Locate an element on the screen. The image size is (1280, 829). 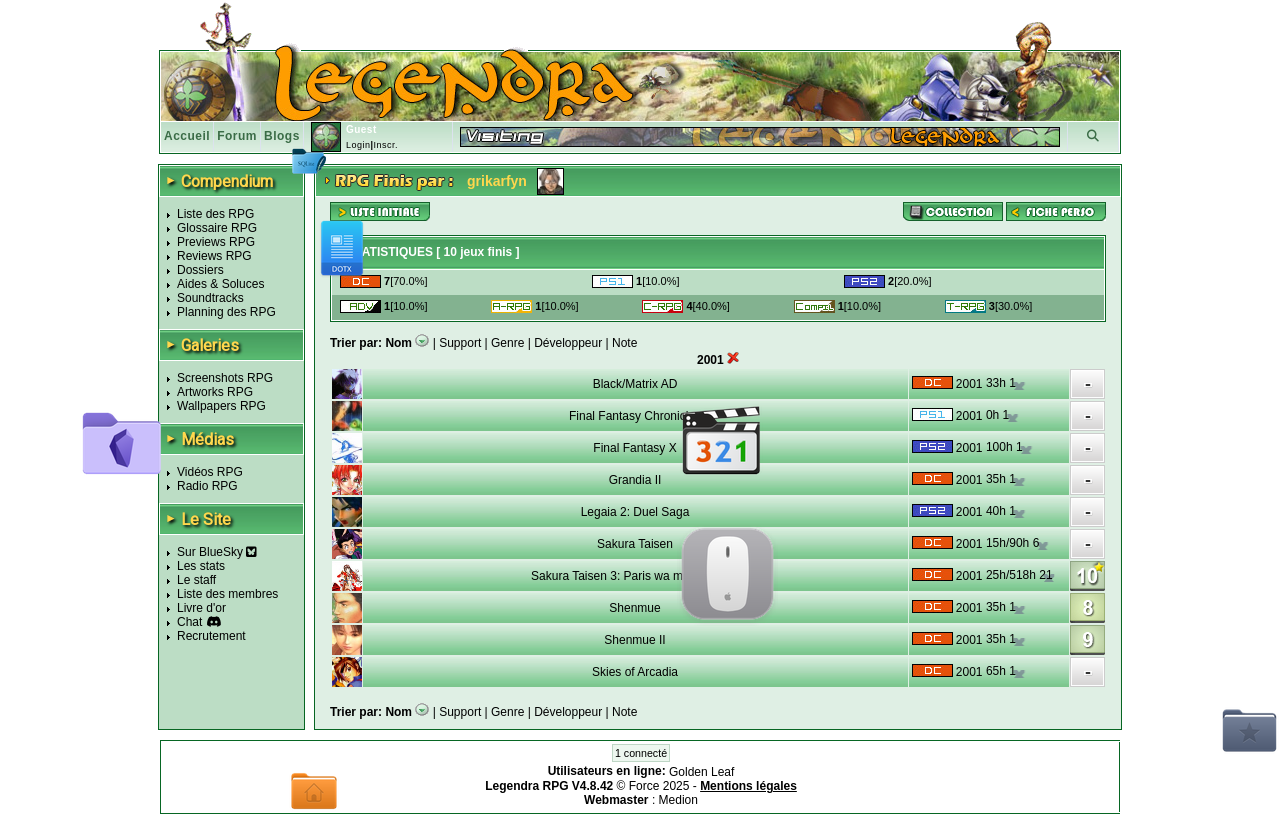
open mouse settings and preferences is located at coordinates (727, 575).